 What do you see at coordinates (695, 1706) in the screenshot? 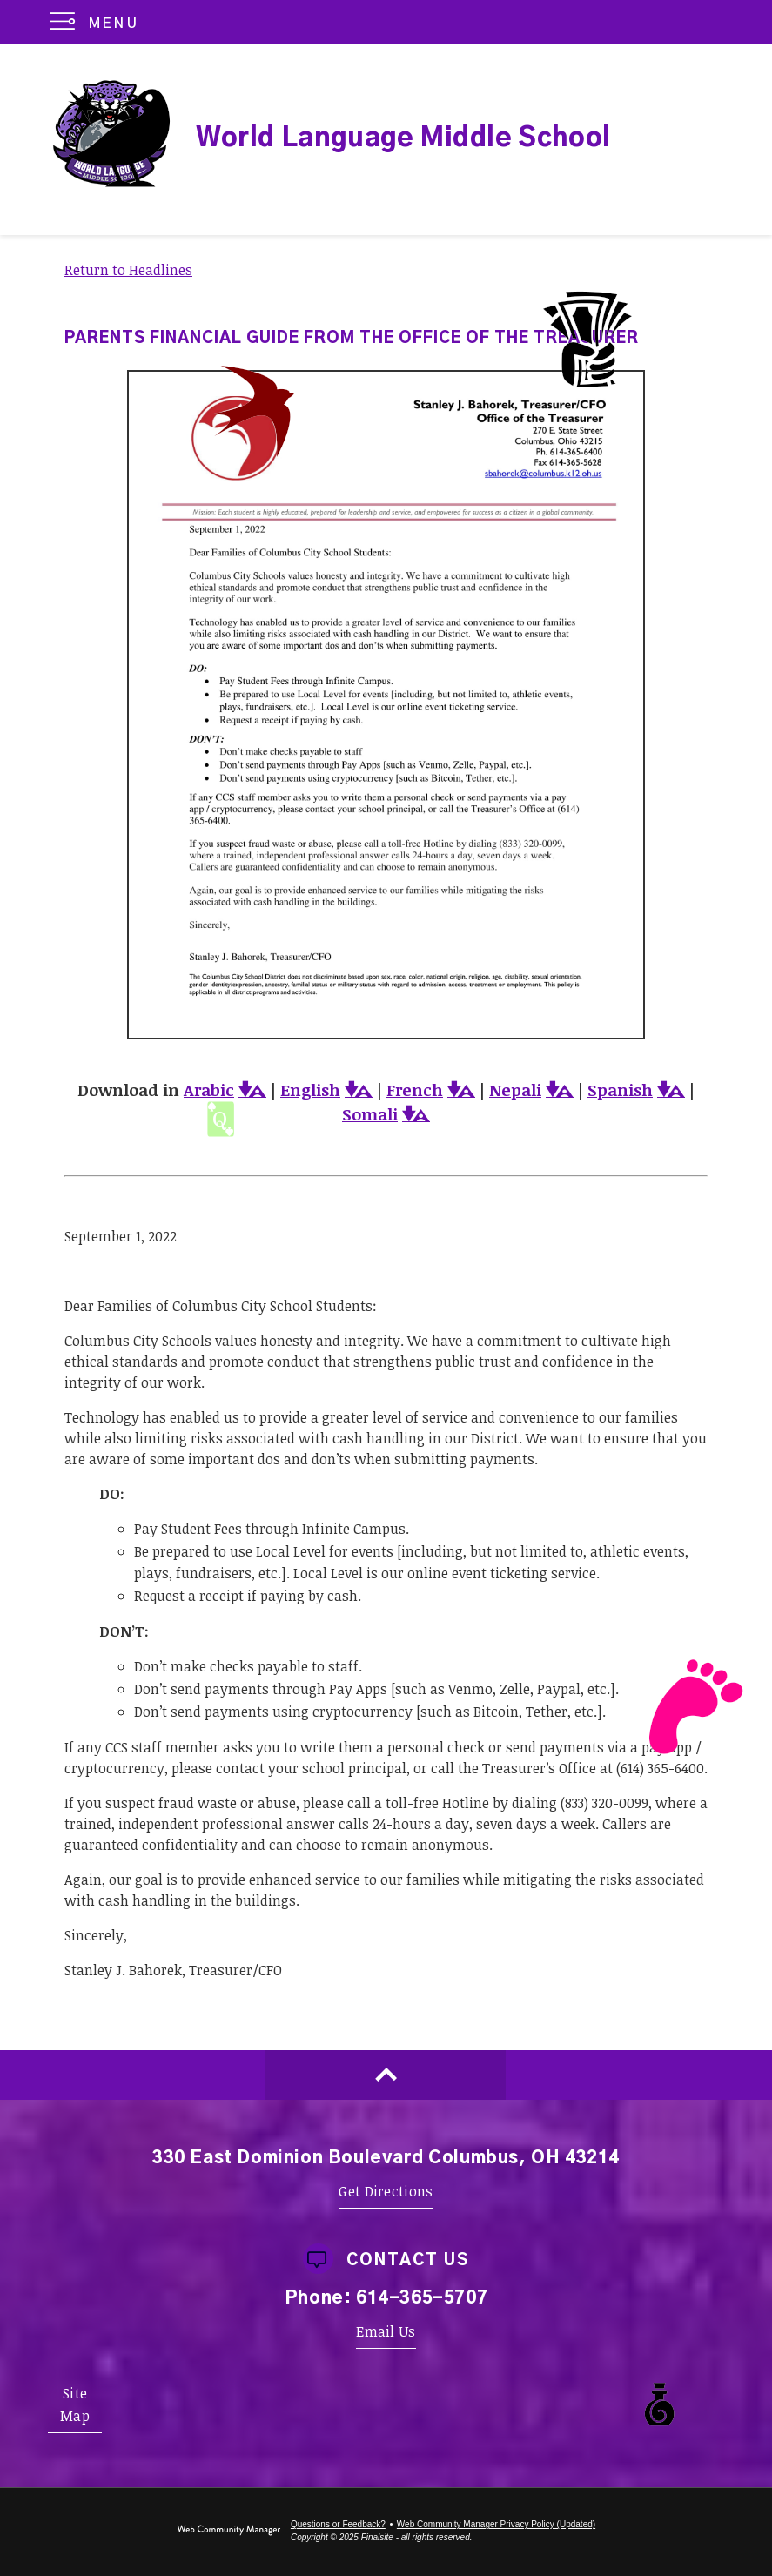
I see `track steps or walking activity` at bounding box center [695, 1706].